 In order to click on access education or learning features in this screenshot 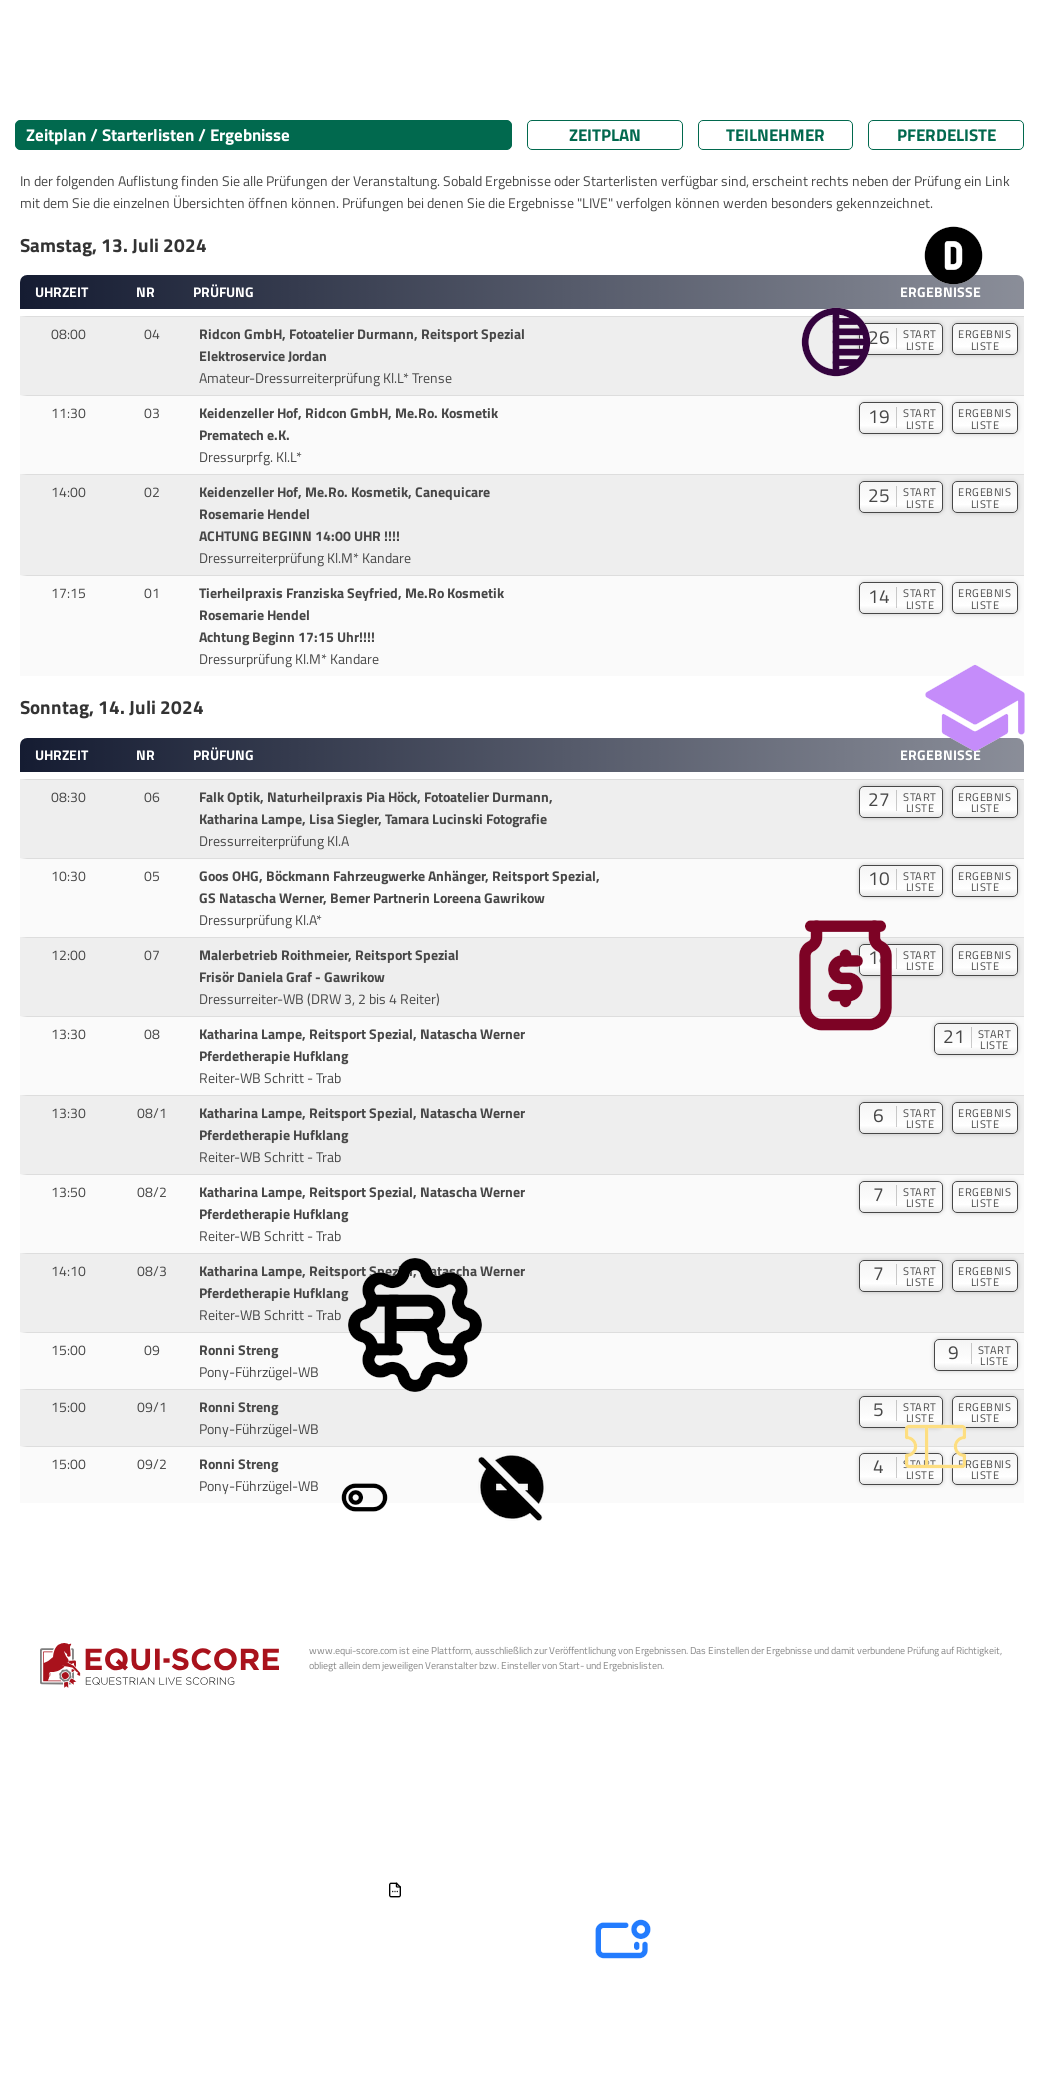, I will do `click(975, 708)`.